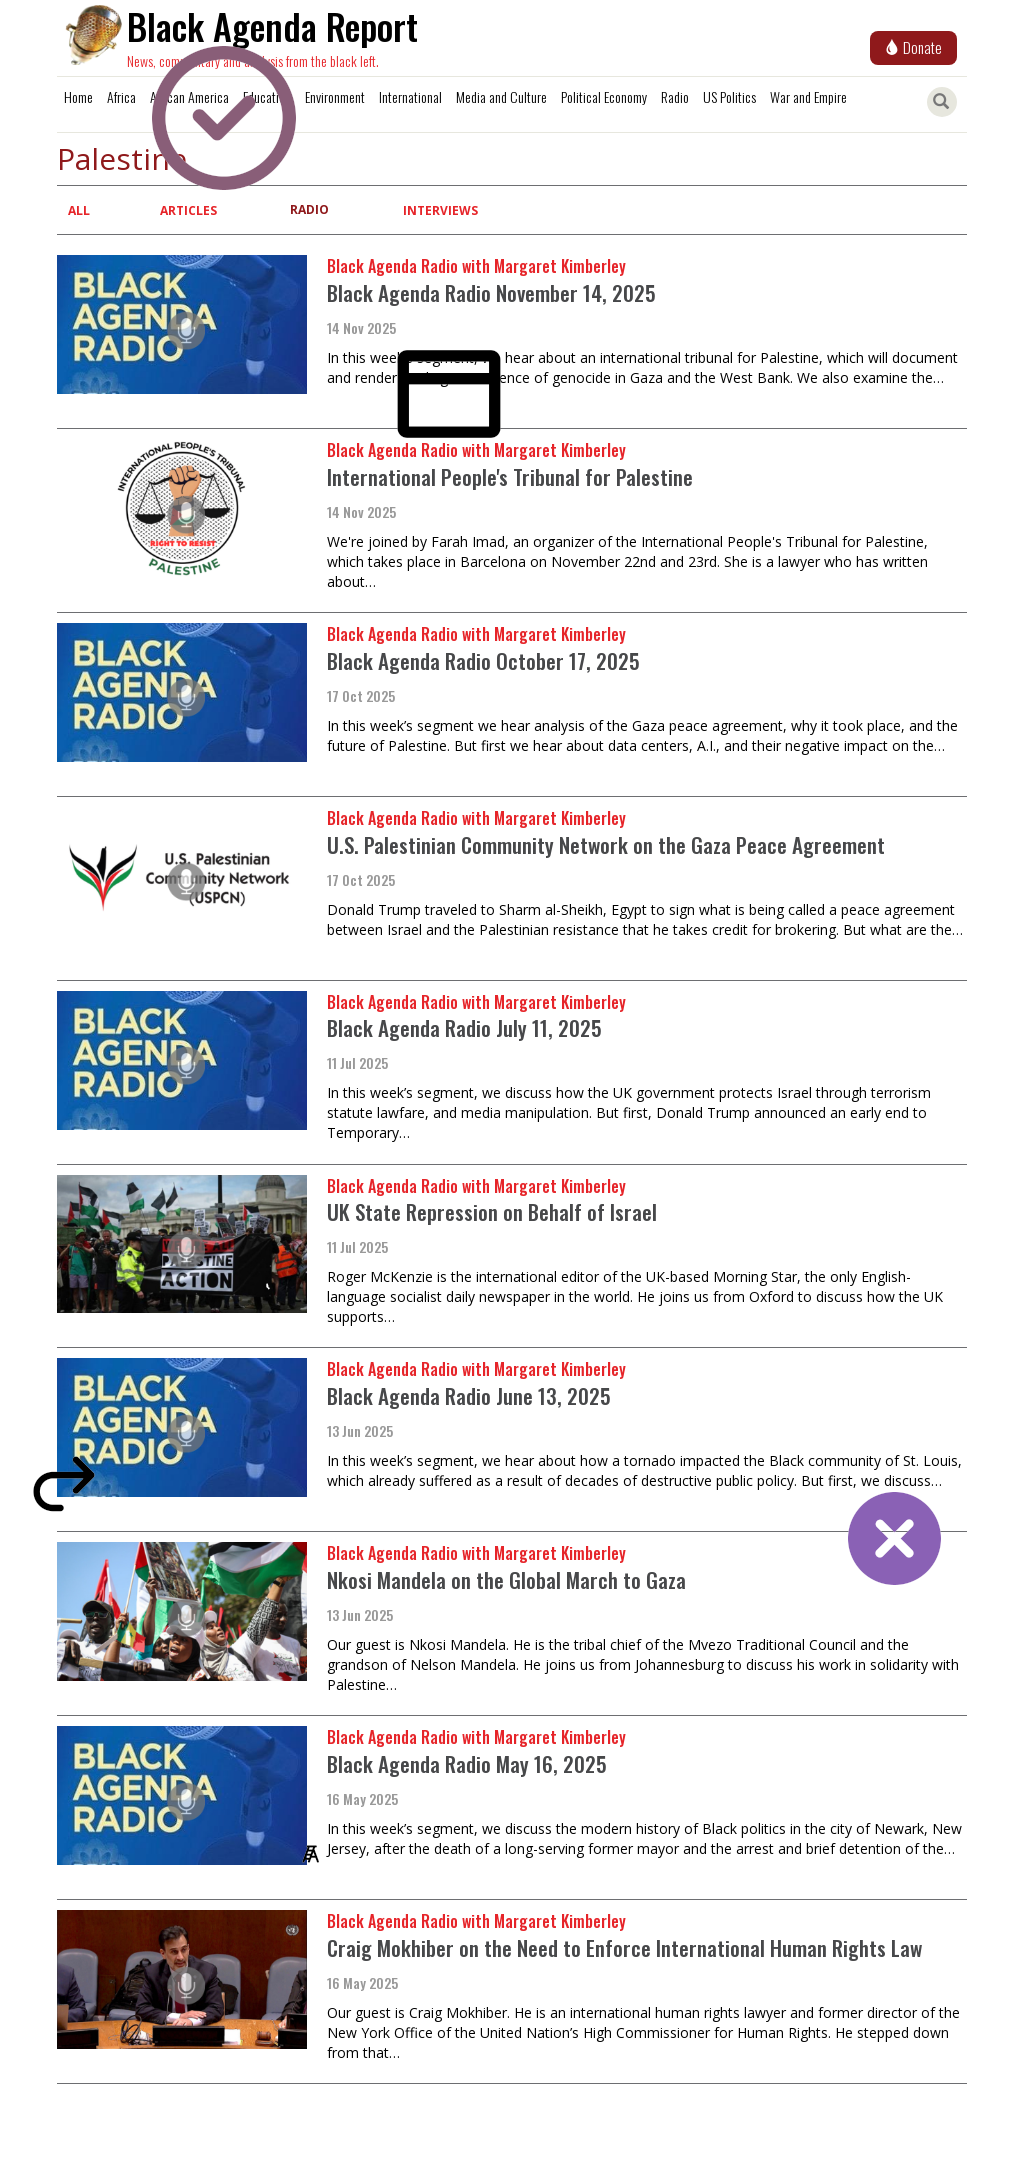 This screenshot has height=2175, width=1024. What do you see at coordinates (224, 118) in the screenshot?
I see `indicates a closed or resolved issue` at bounding box center [224, 118].